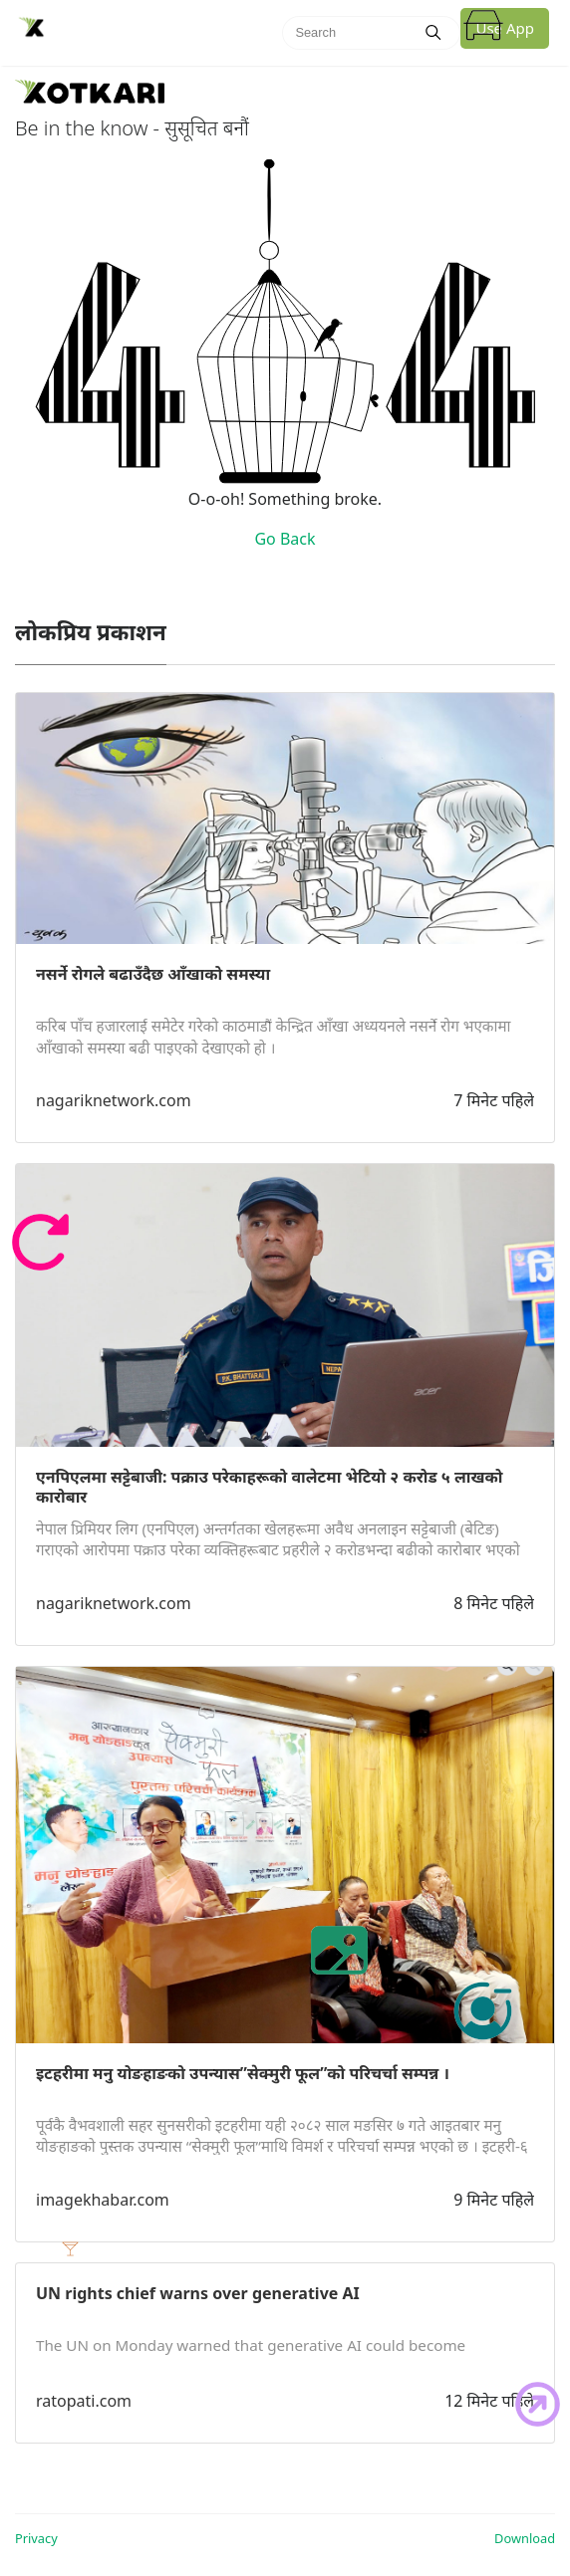 Image resolution: width=570 pixels, height=2576 pixels. Describe the element at coordinates (482, 2010) in the screenshot. I see `remove a user from your contacts` at that location.